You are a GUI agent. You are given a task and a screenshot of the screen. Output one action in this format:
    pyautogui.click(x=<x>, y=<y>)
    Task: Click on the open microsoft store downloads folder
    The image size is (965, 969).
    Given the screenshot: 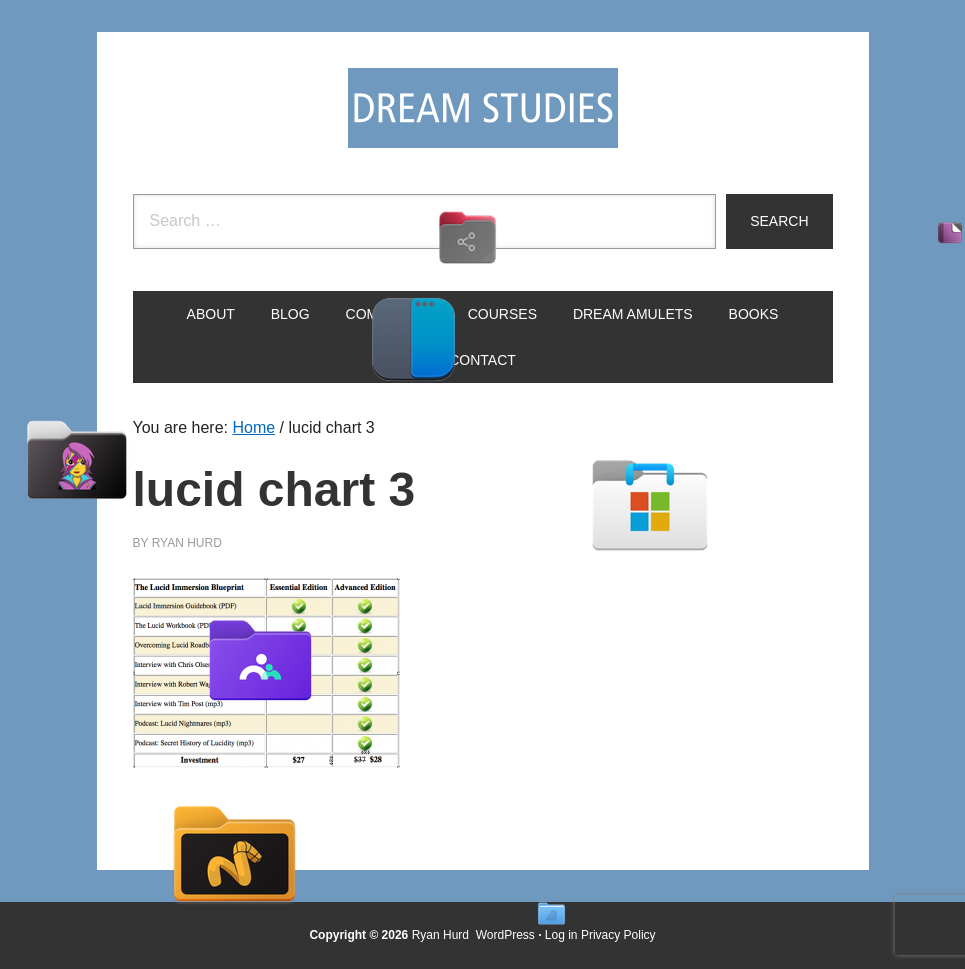 What is the action you would take?
    pyautogui.click(x=649, y=508)
    